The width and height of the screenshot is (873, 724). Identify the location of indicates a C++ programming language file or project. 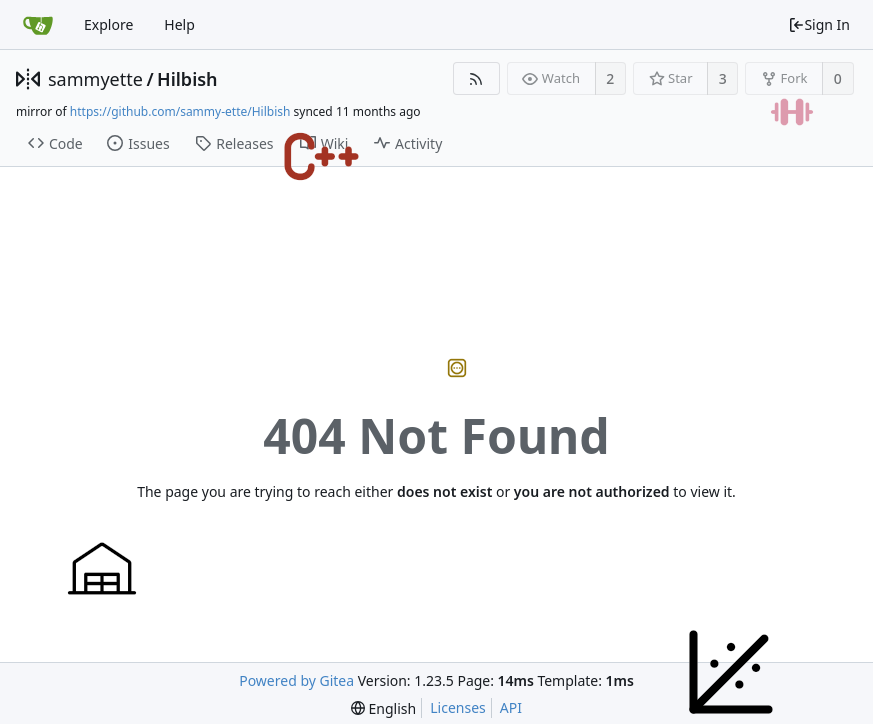
(321, 156).